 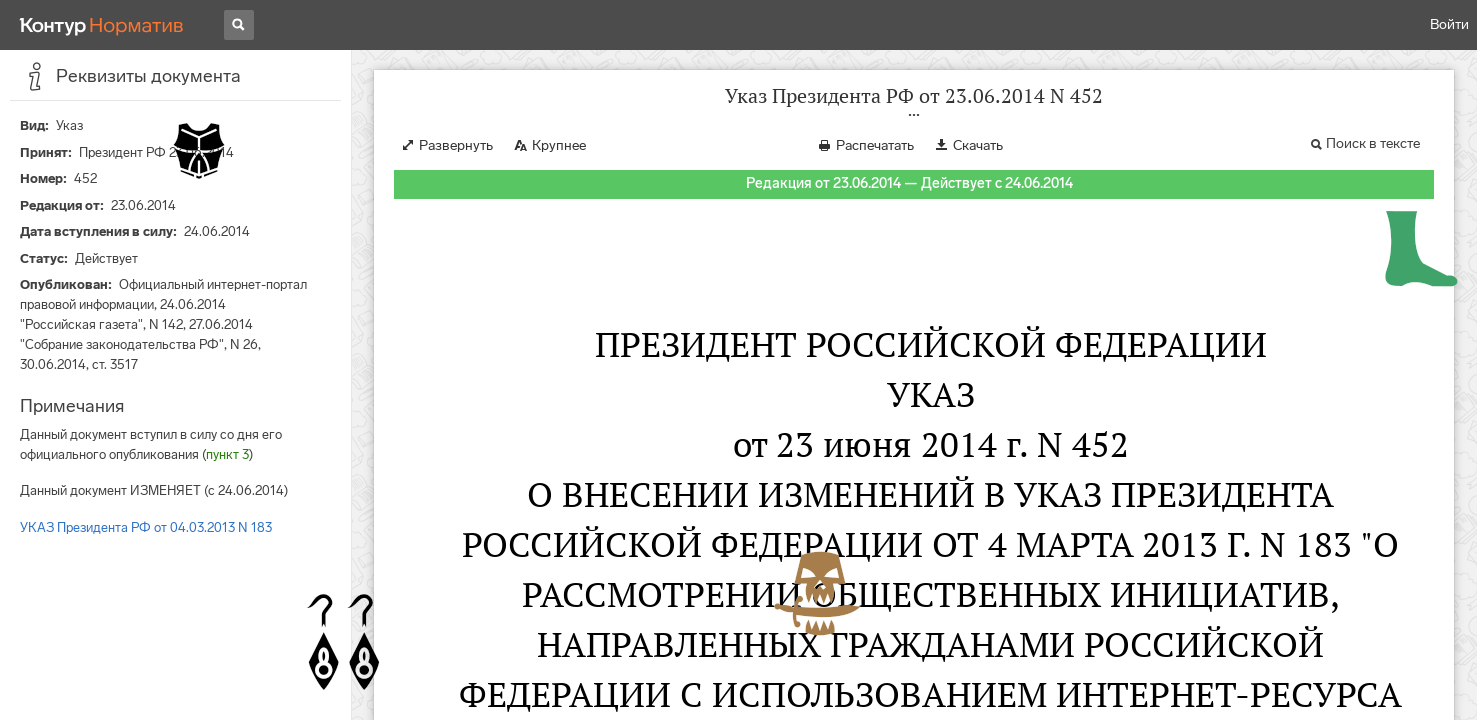 What do you see at coordinates (343, 640) in the screenshot?
I see `browse or shop for earrings` at bounding box center [343, 640].